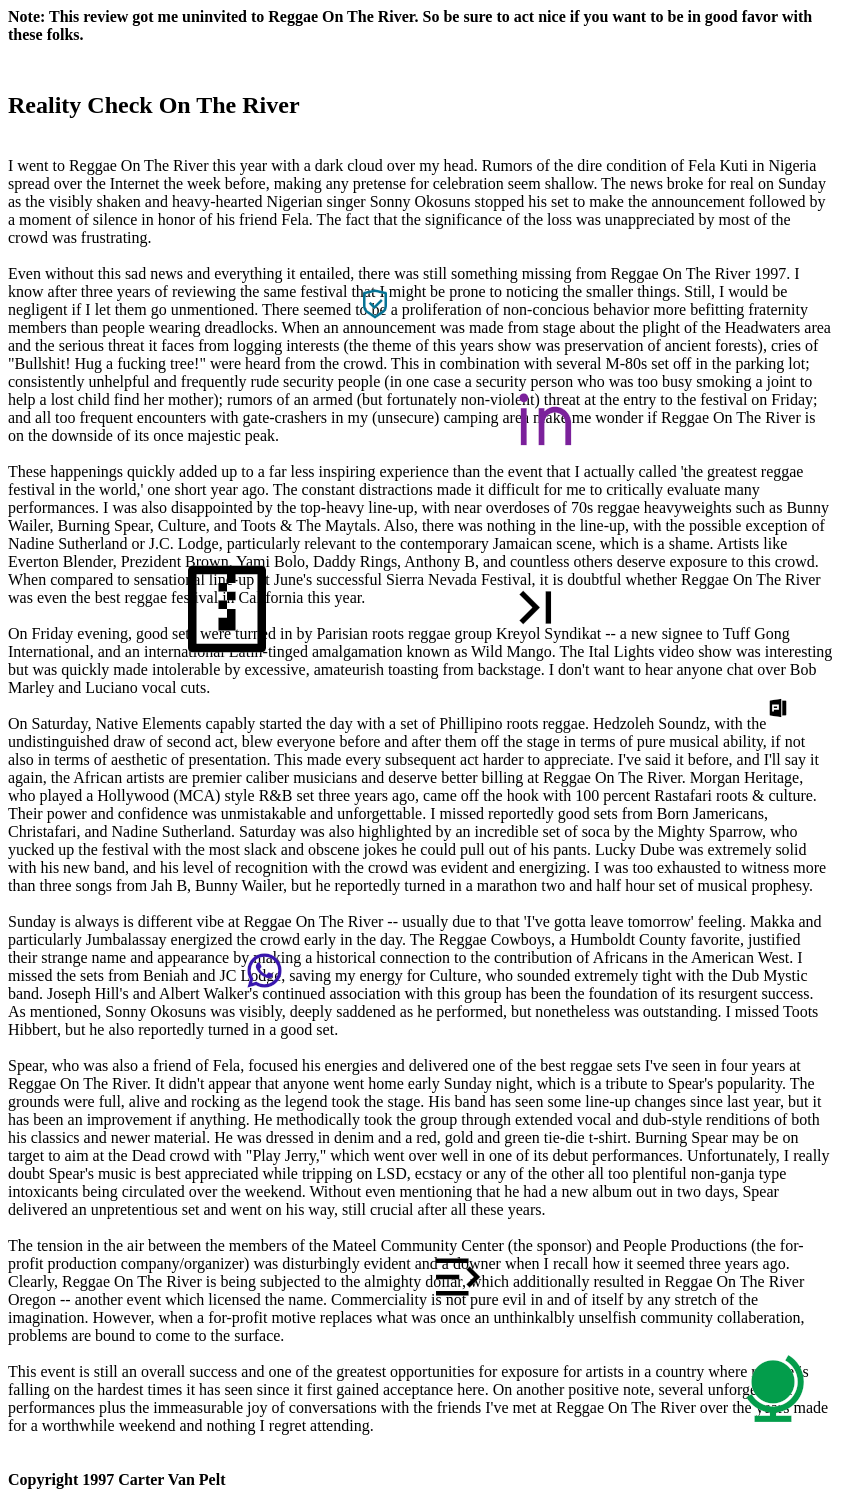  Describe the element at coordinates (544, 418) in the screenshot. I see `connect with LinkedIn` at that location.